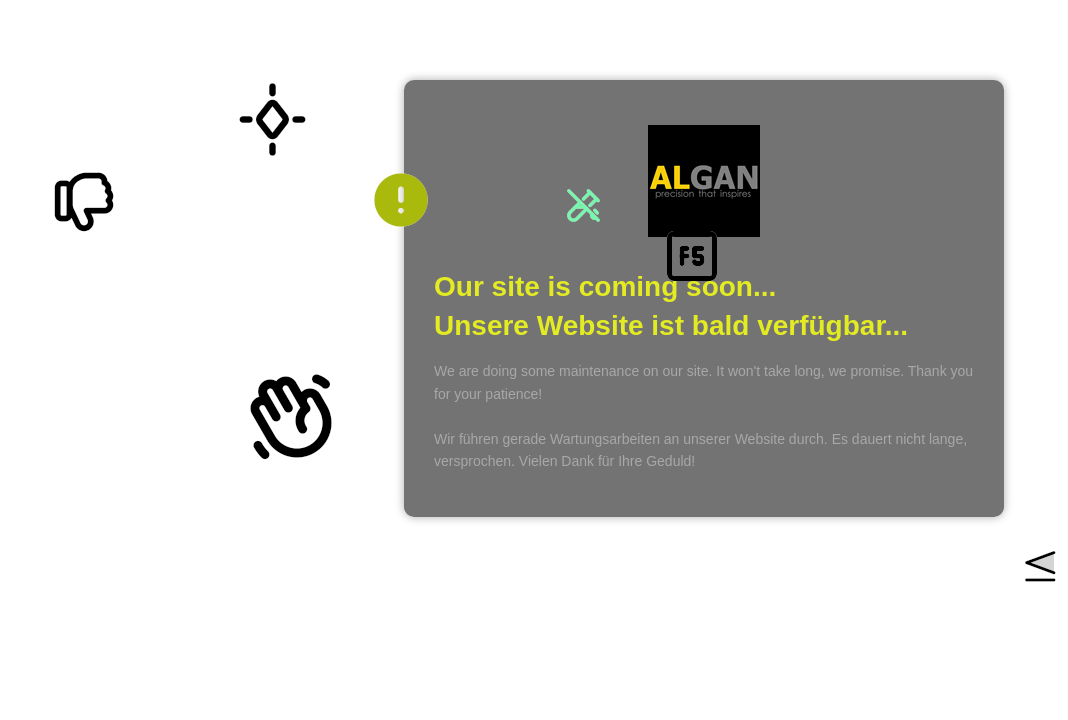 The height and width of the screenshot is (720, 1068). What do you see at coordinates (401, 200) in the screenshot?
I see `indicates an error or warning state` at bounding box center [401, 200].